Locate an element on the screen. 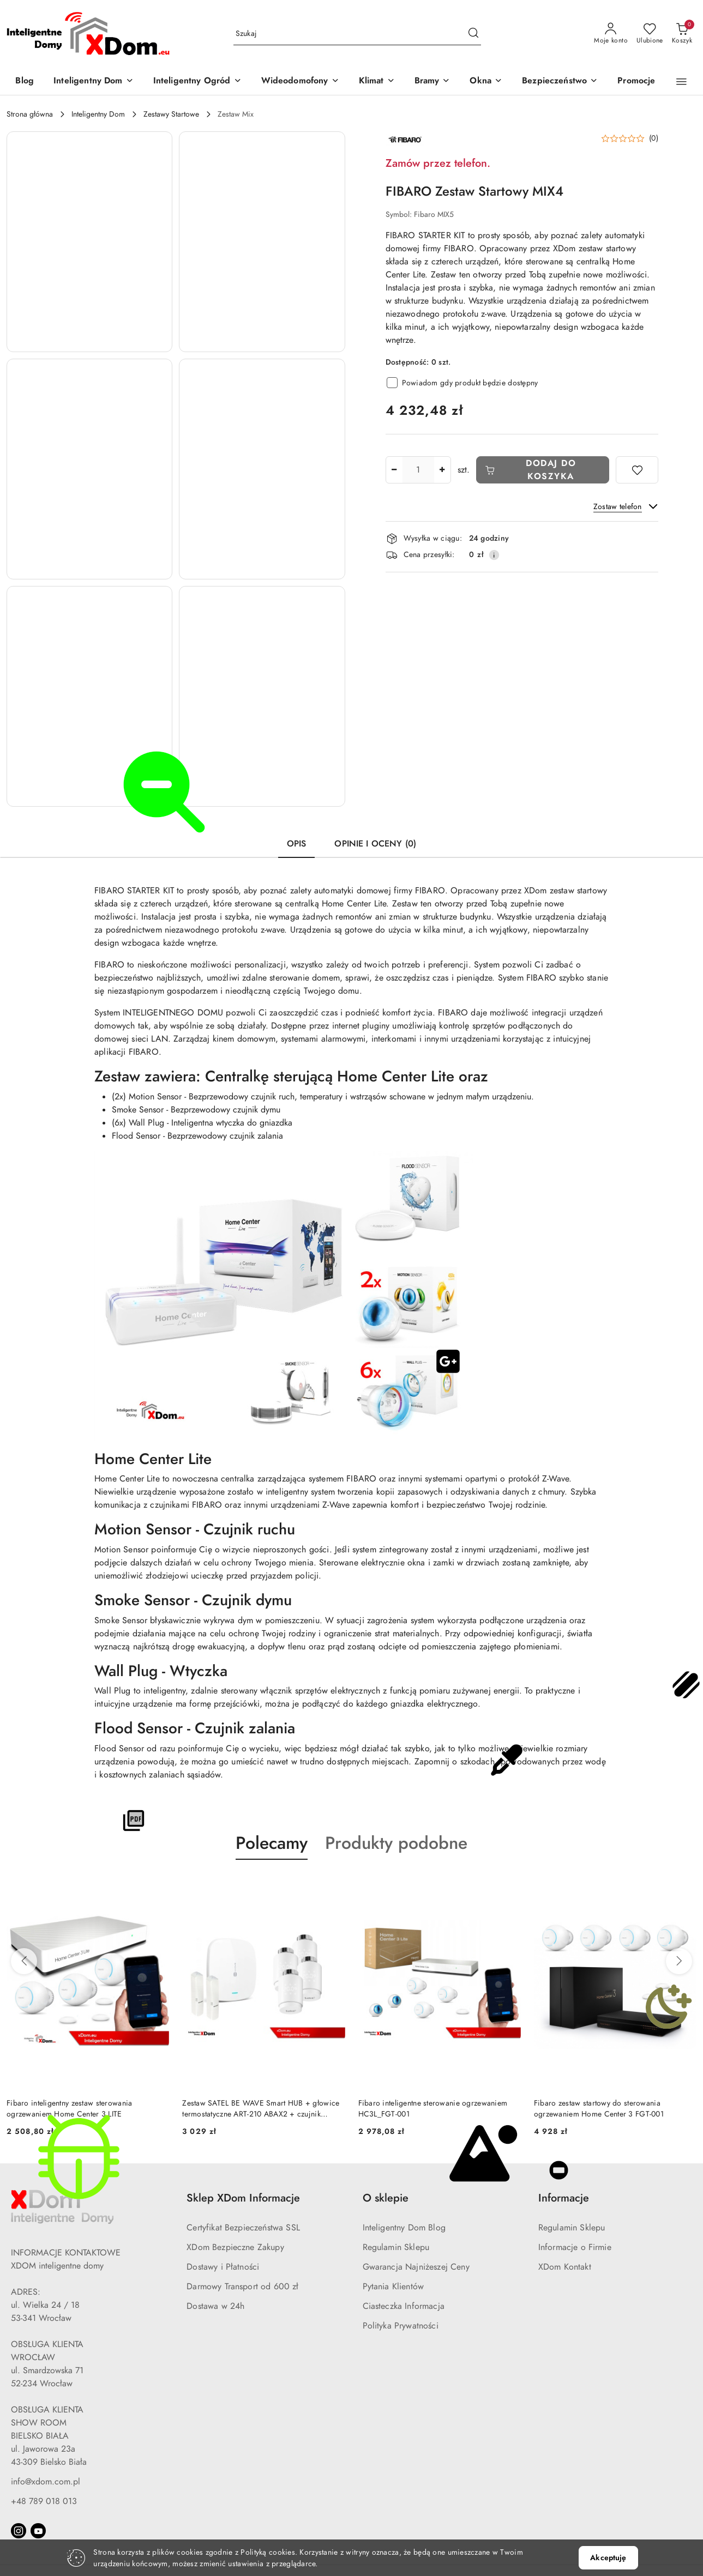  sign in with Google+ is located at coordinates (448, 1361).